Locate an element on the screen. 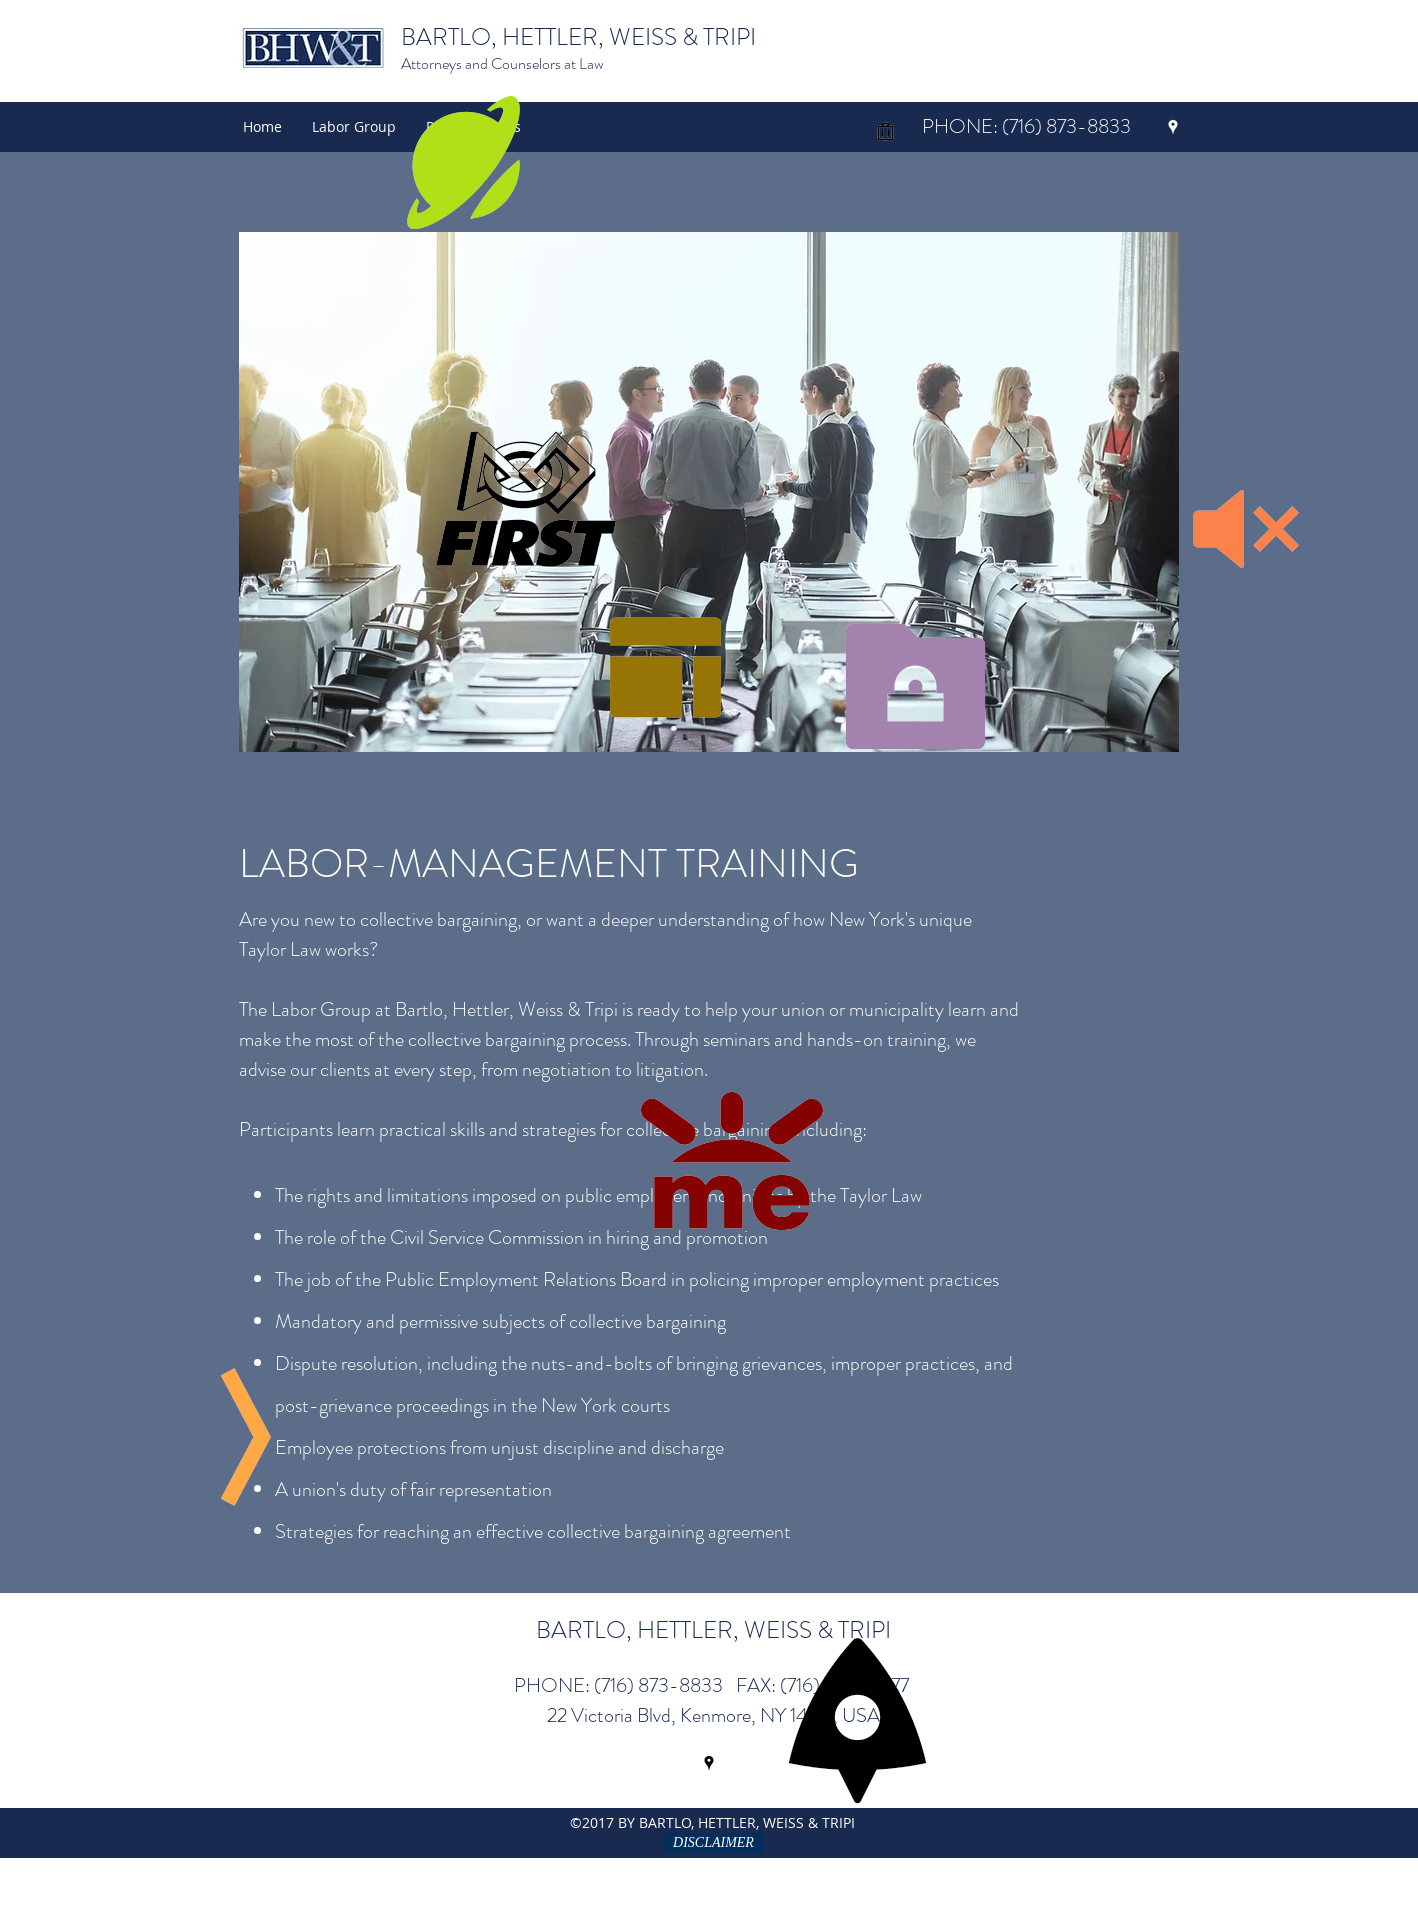  launch or start an application is located at coordinates (857, 1717).